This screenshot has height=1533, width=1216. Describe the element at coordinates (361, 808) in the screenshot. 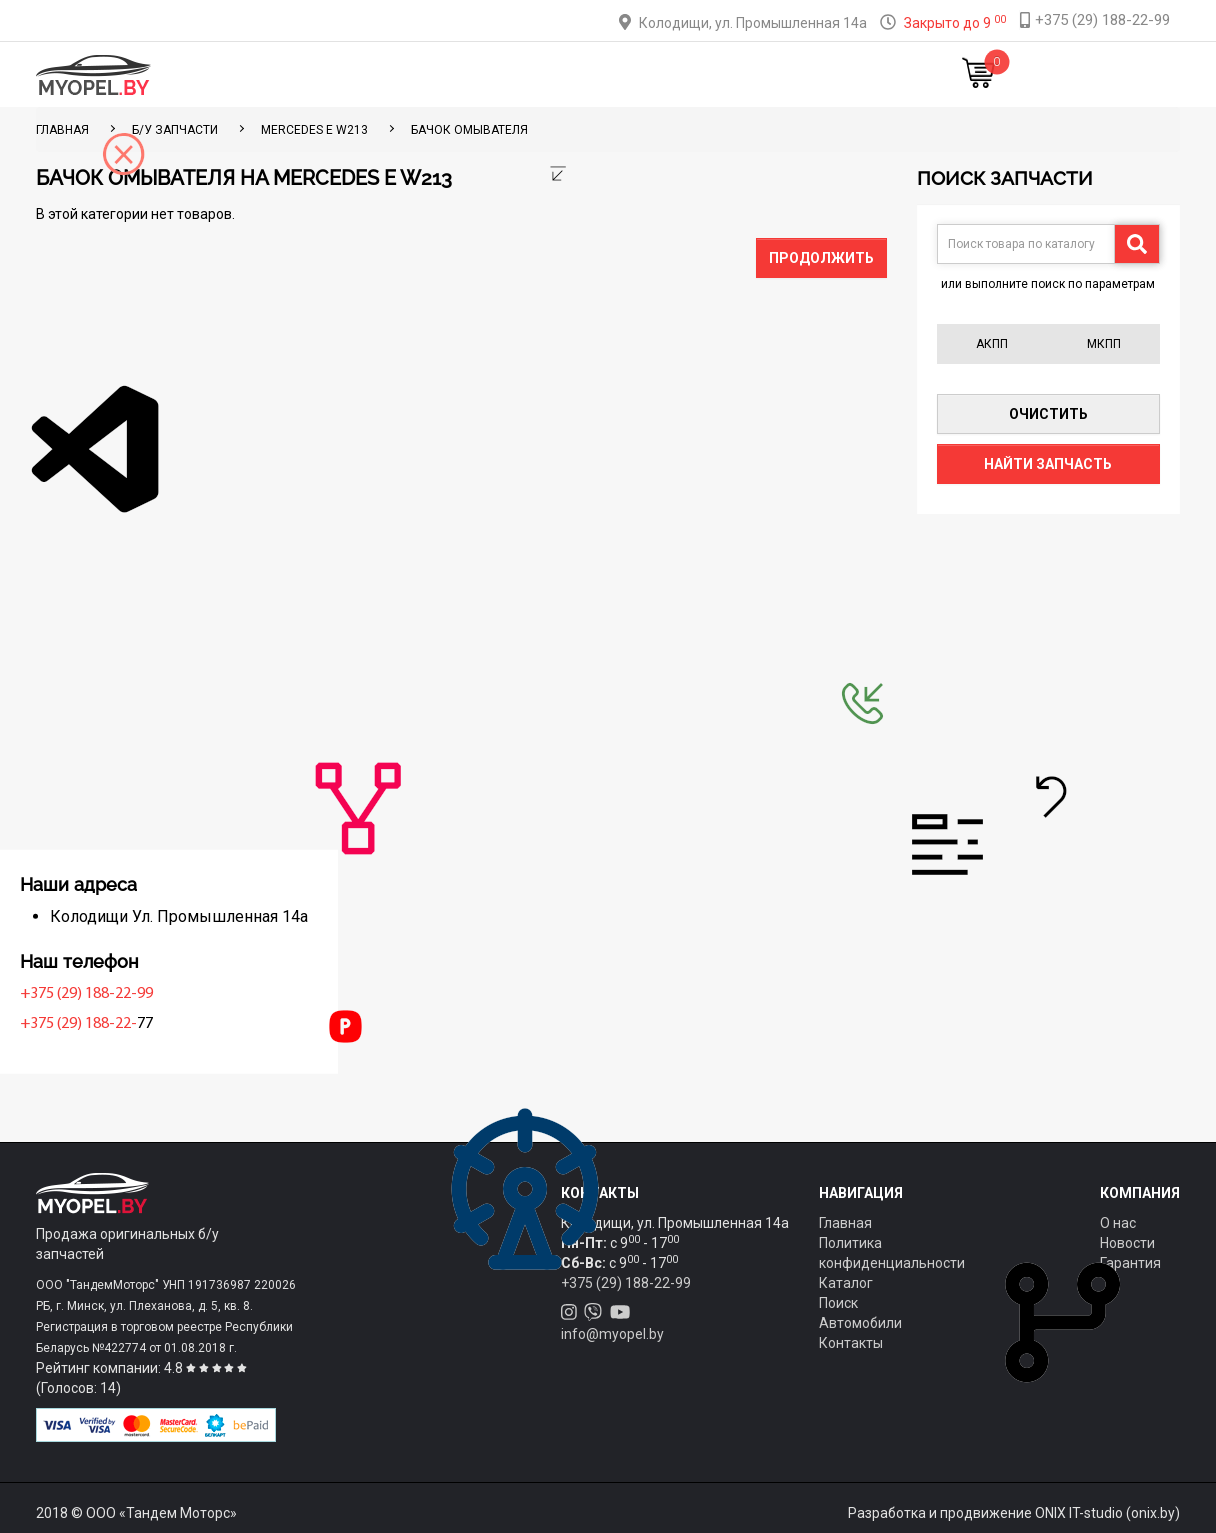

I see `view parent classes or supertypes in code hierarchy` at that location.